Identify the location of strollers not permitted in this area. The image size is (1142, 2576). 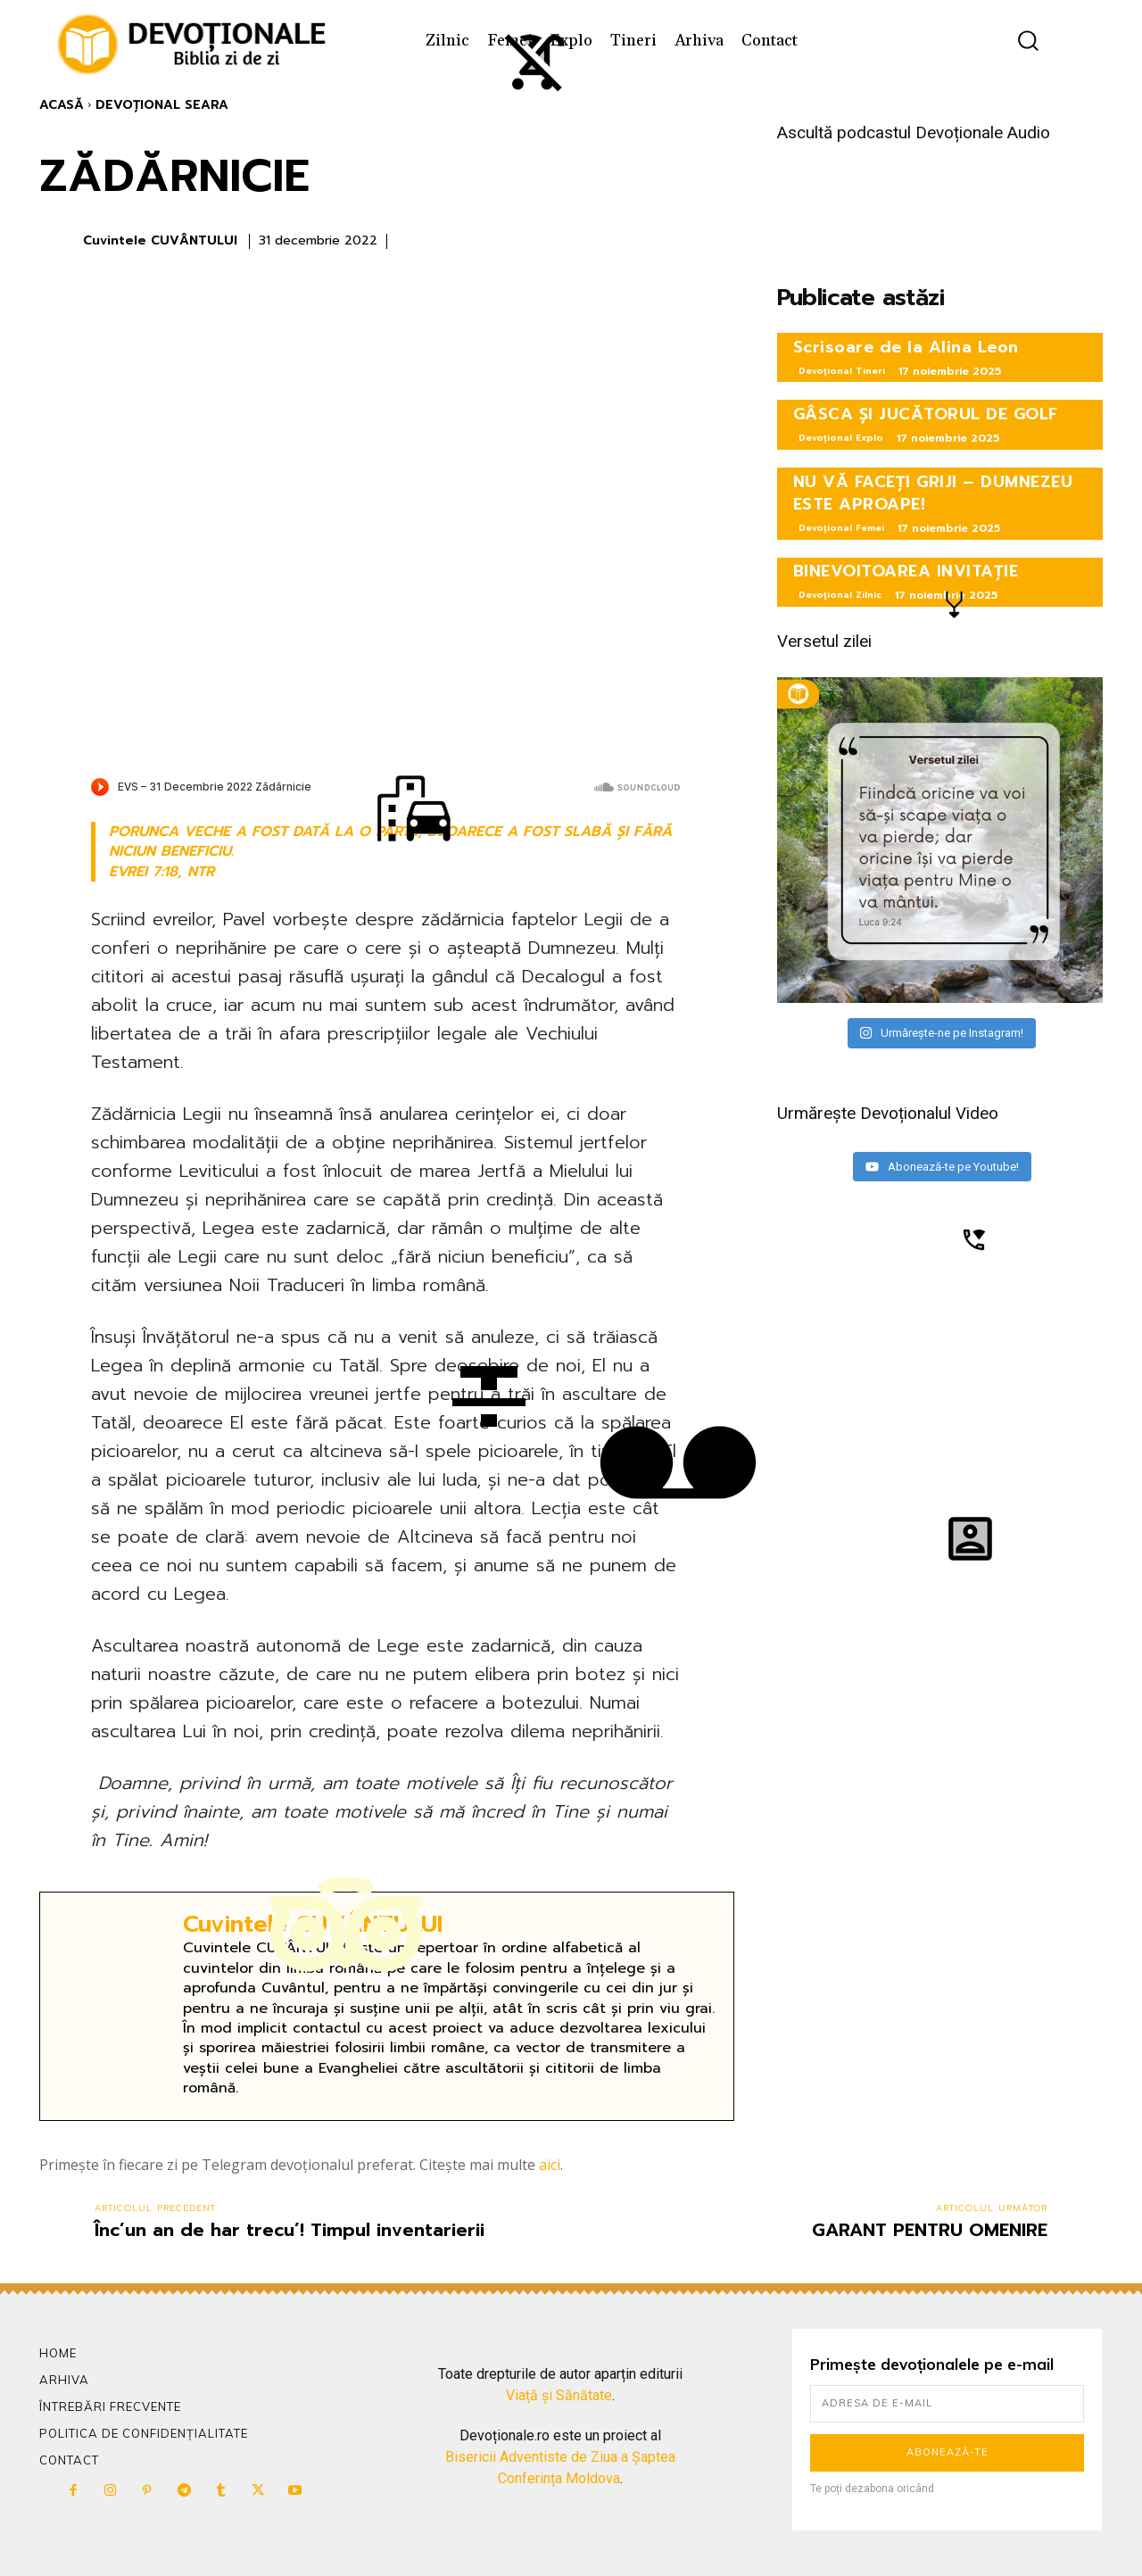
(535, 61).